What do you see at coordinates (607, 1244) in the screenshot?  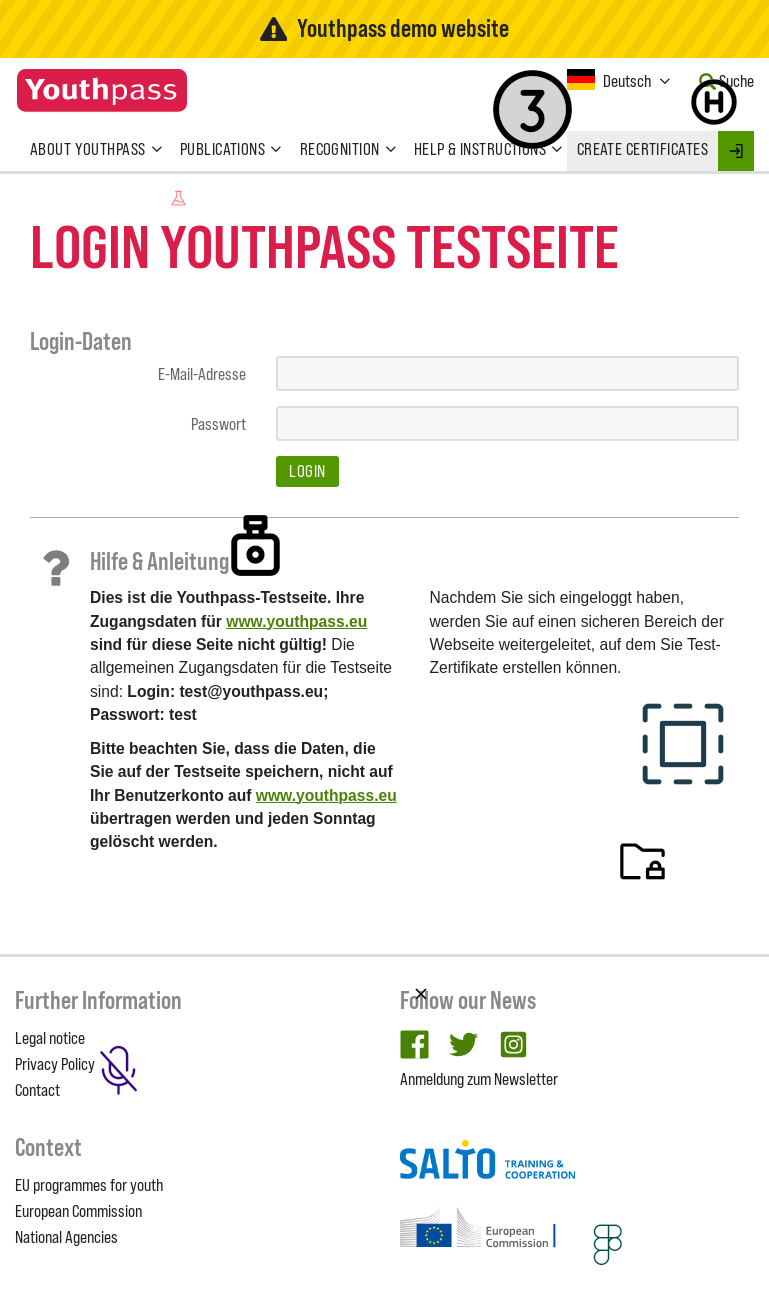 I see `open Figma design file` at bounding box center [607, 1244].